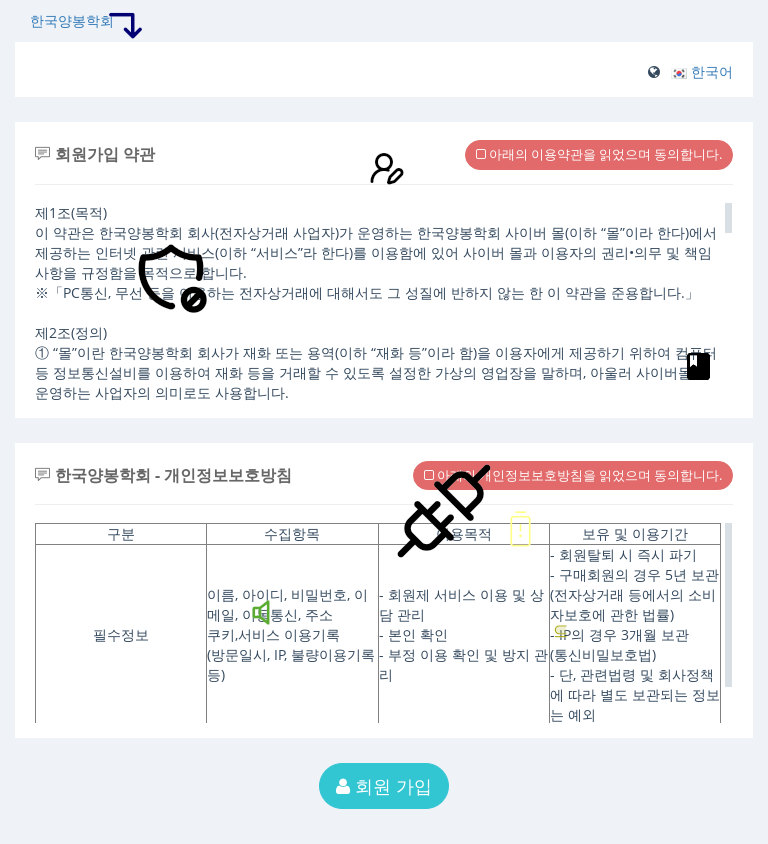 The image size is (768, 844). I want to click on speaker with no audio output, so click(265, 612).